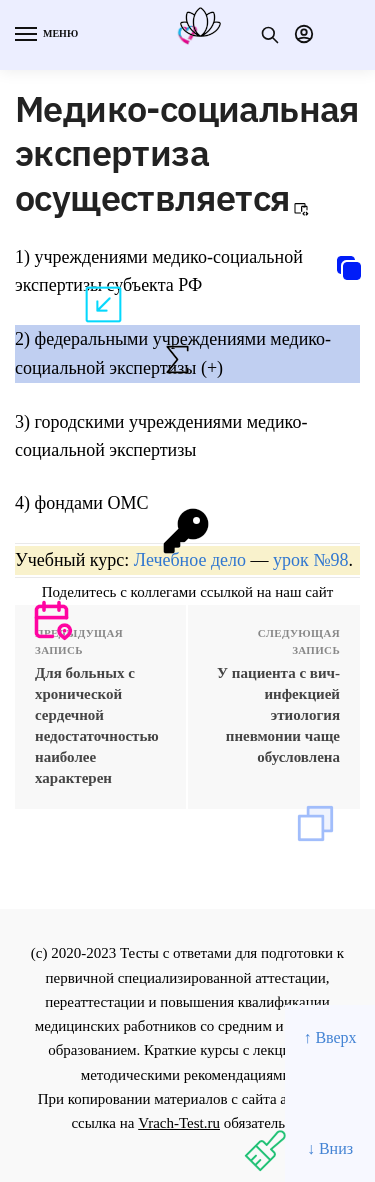 The height and width of the screenshot is (1182, 375). What do you see at coordinates (200, 23) in the screenshot?
I see `access meditation or mindfulness features` at bounding box center [200, 23].